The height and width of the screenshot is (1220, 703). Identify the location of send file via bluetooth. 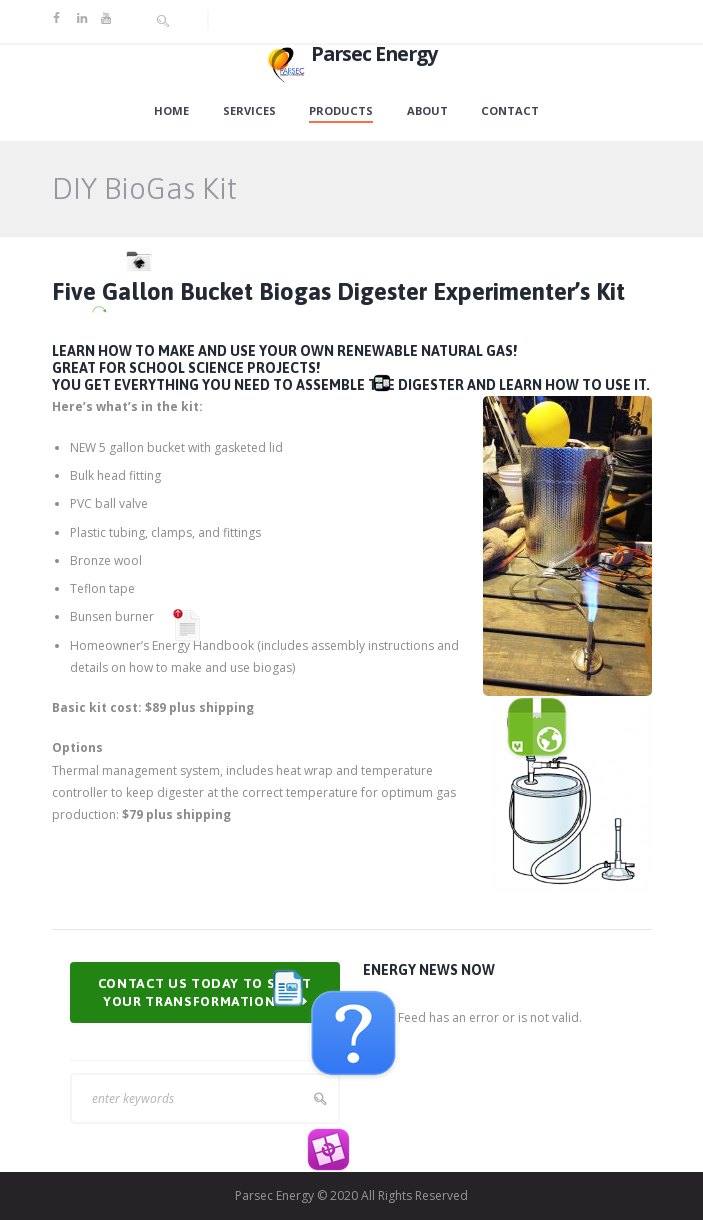
(187, 625).